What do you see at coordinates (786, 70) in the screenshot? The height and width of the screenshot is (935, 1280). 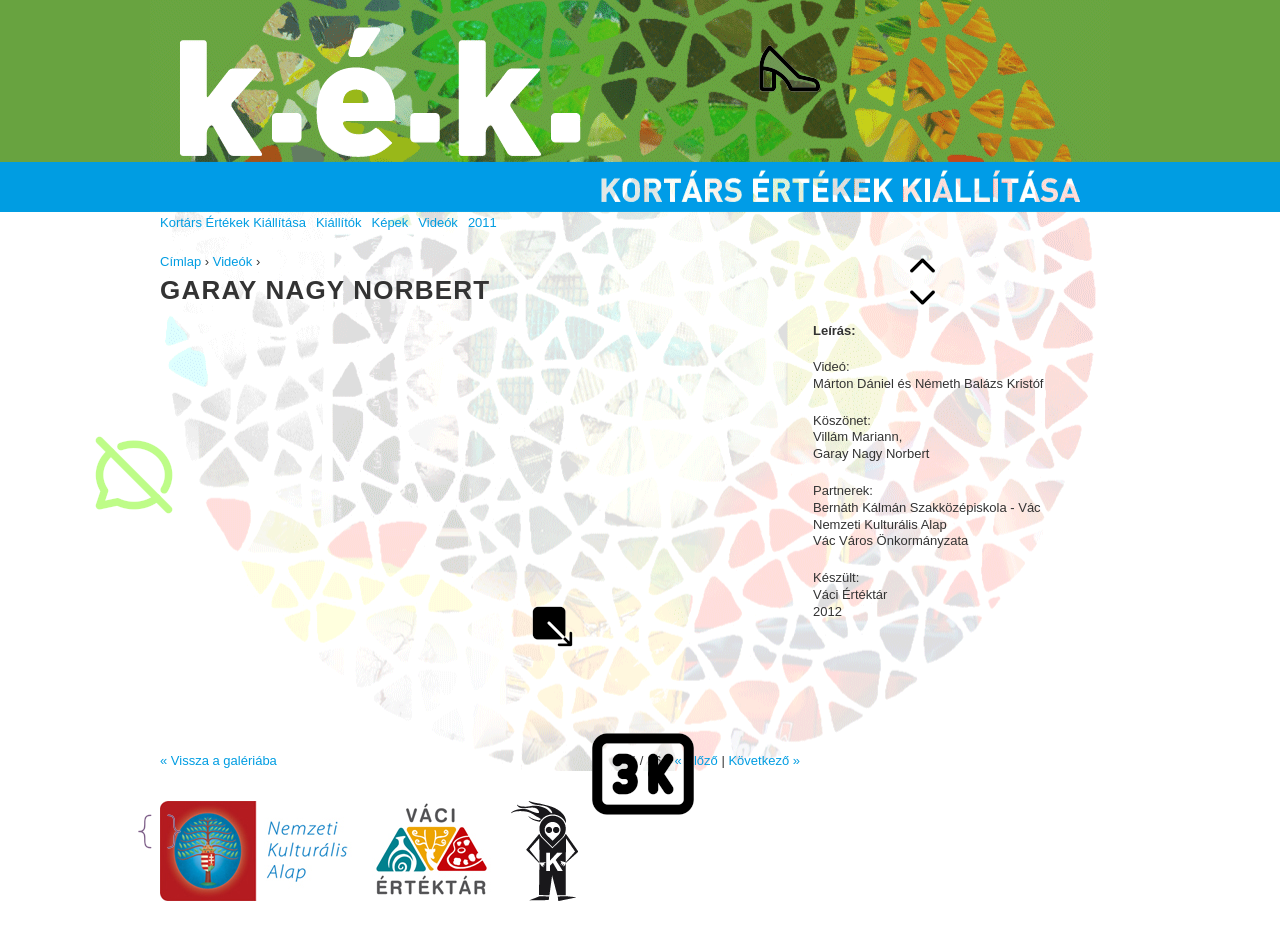 I see `browse women's footwear category` at bounding box center [786, 70].